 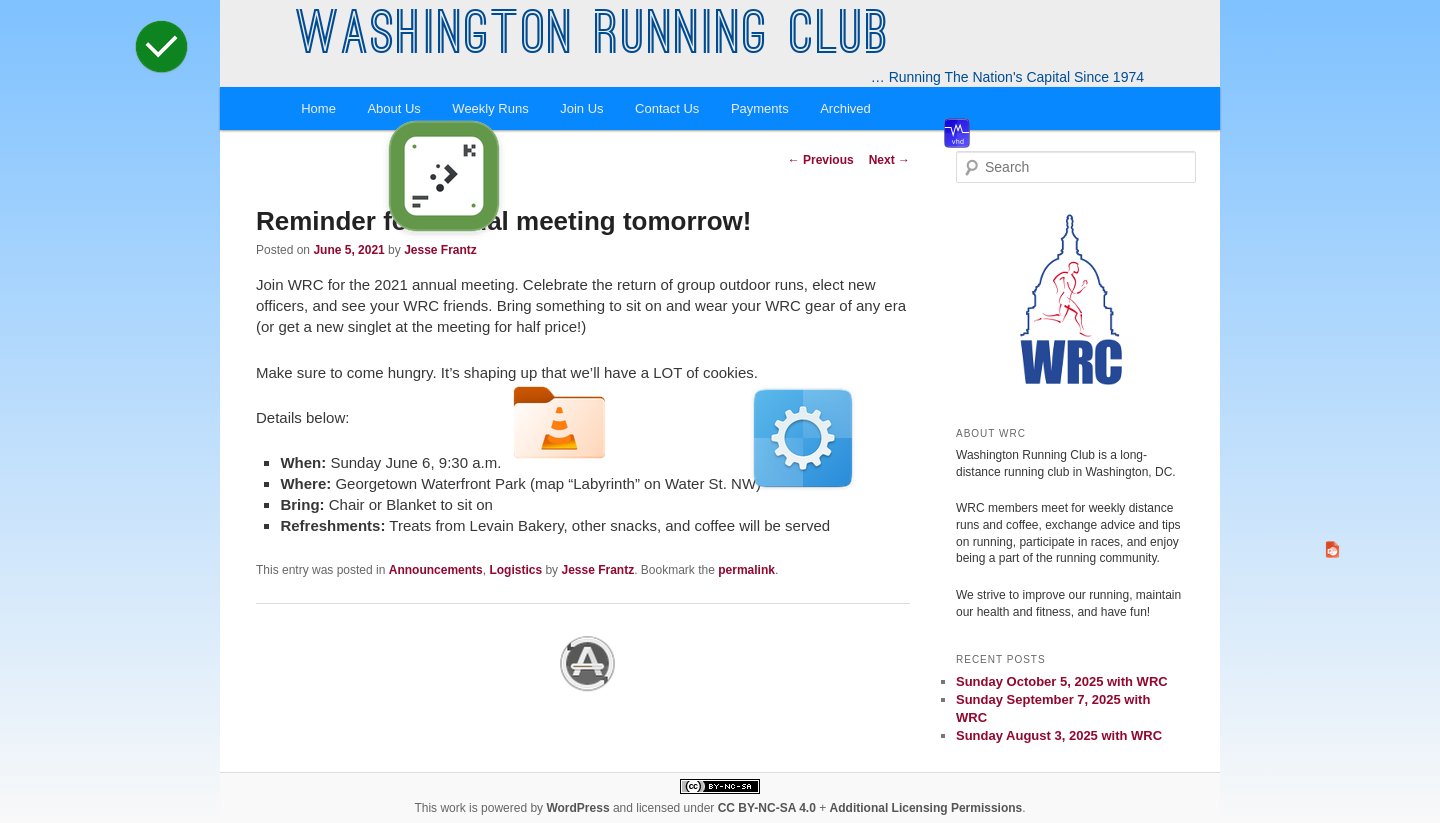 I want to click on open the software updater application, so click(x=587, y=663).